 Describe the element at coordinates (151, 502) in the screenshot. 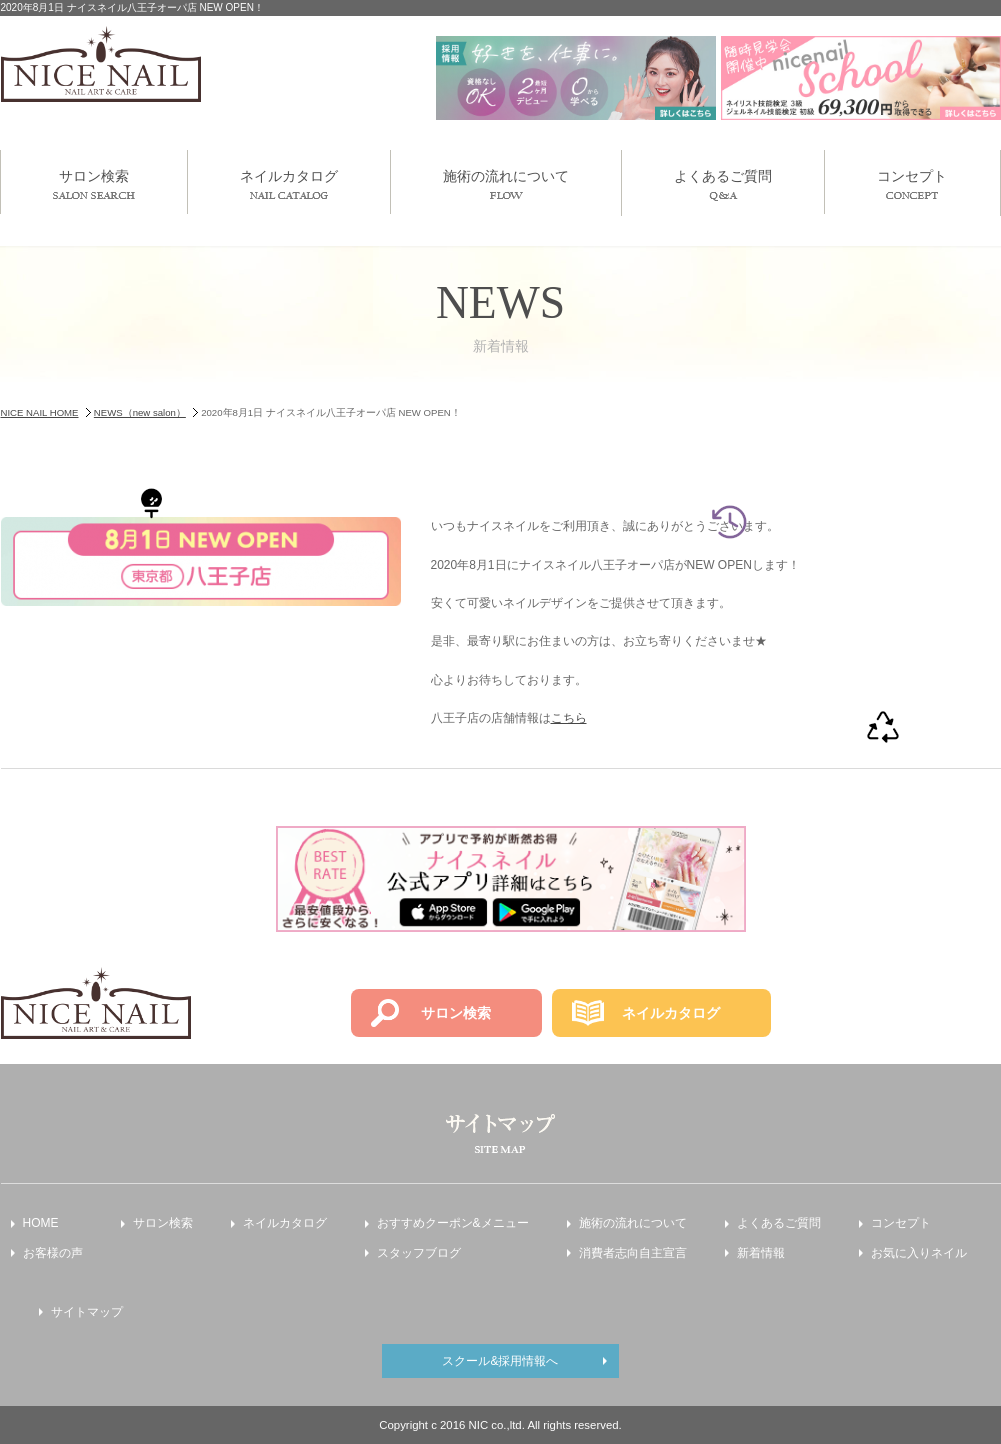

I see `access golf or sports-related features` at that location.